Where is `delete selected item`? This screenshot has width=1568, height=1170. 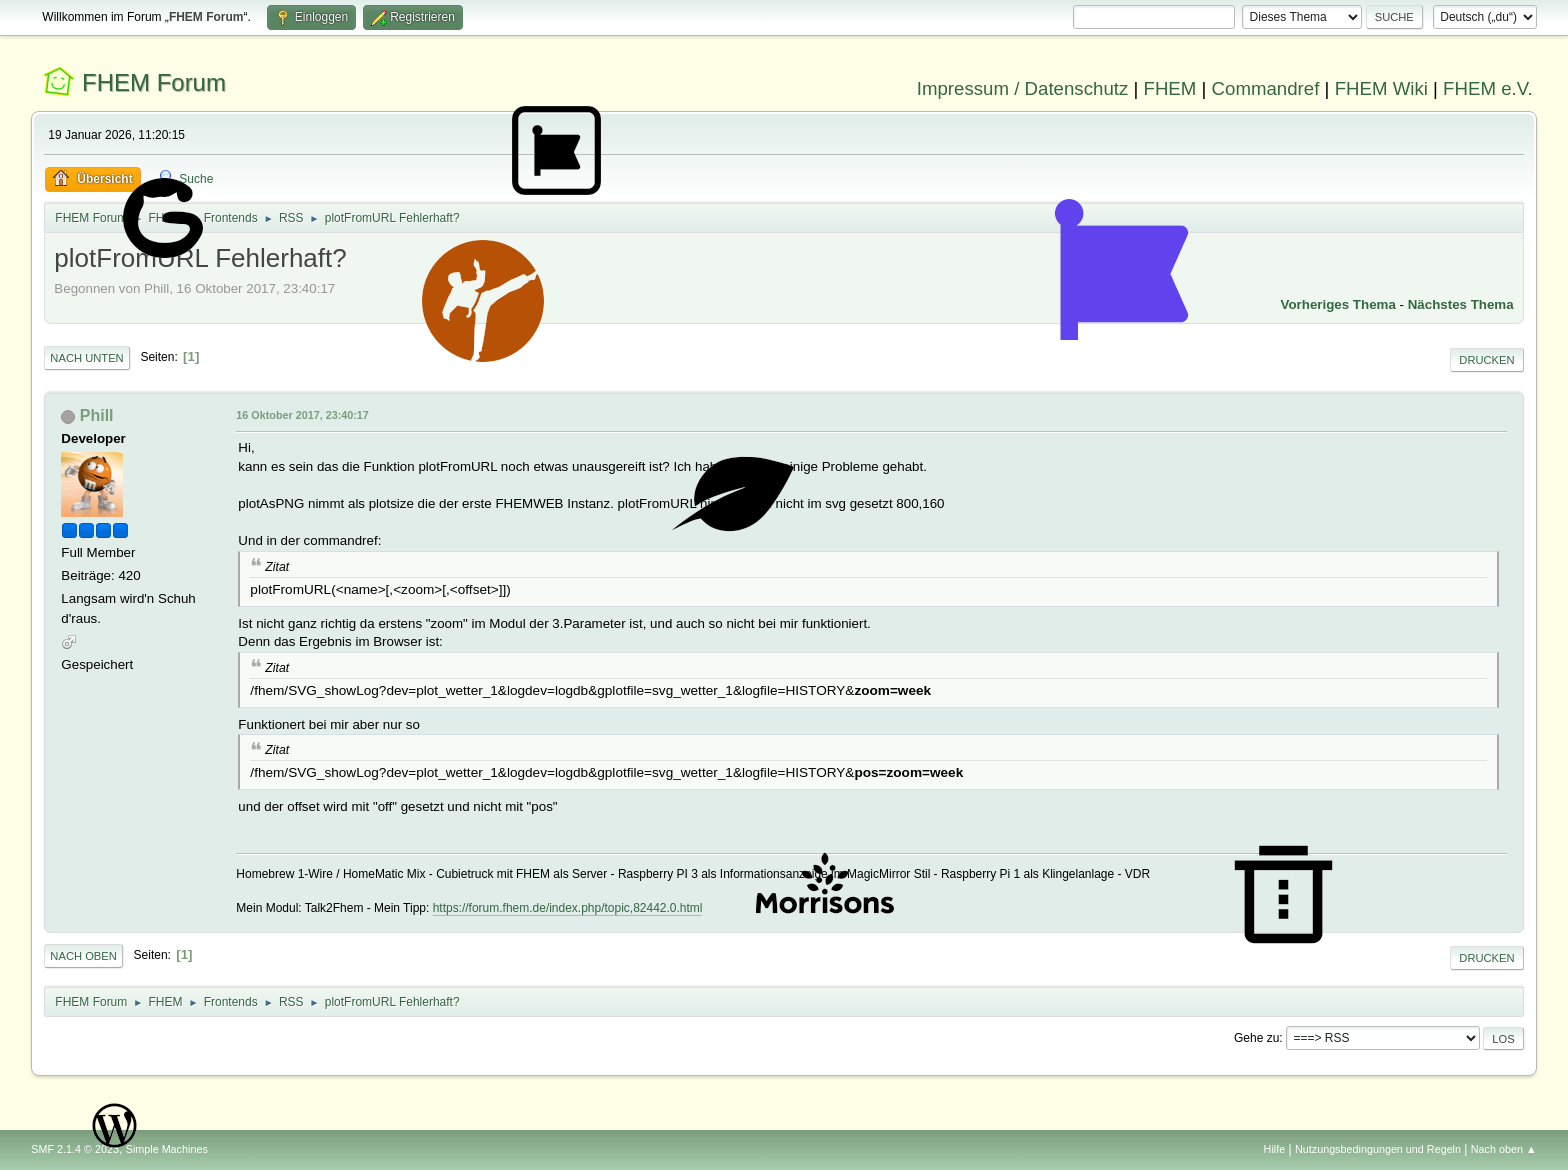 delete selected item is located at coordinates (1283, 894).